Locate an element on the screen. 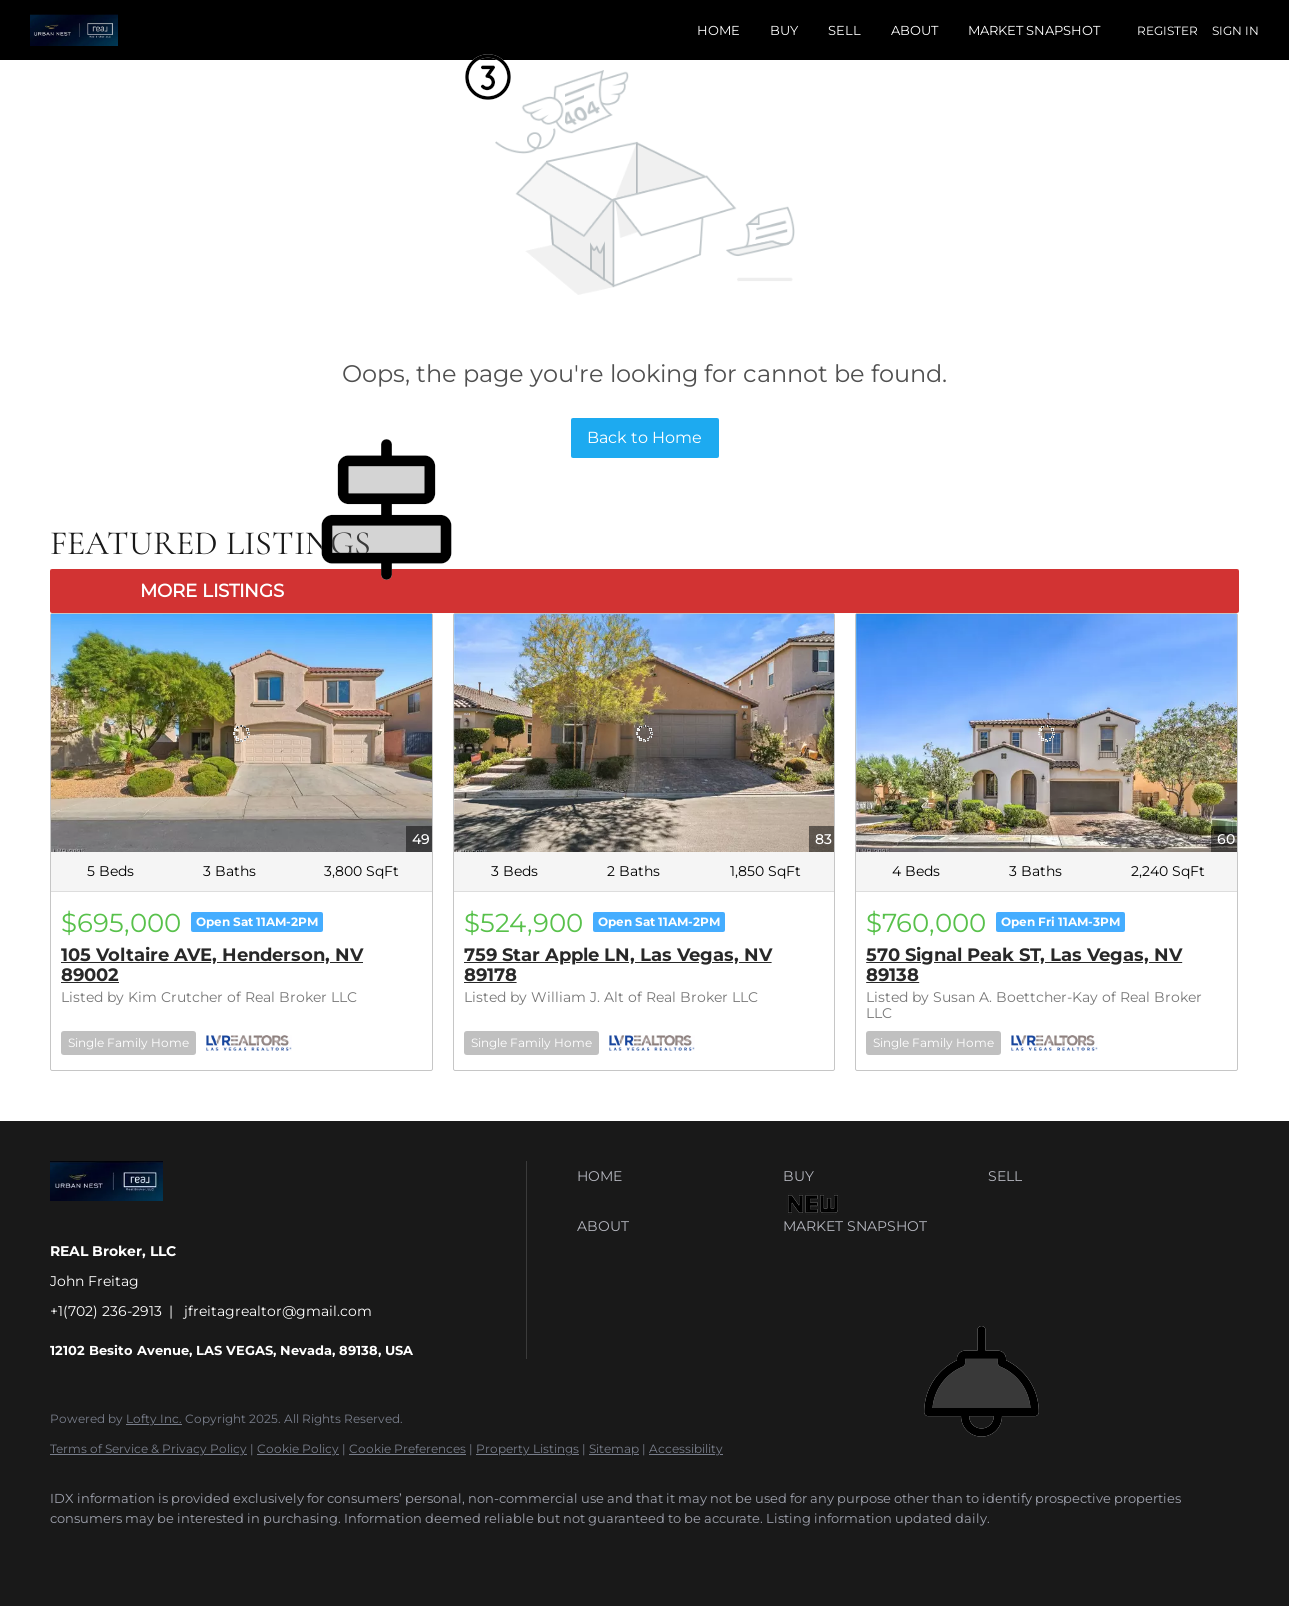  indicates step three in a multi-step process is located at coordinates (488, 77).